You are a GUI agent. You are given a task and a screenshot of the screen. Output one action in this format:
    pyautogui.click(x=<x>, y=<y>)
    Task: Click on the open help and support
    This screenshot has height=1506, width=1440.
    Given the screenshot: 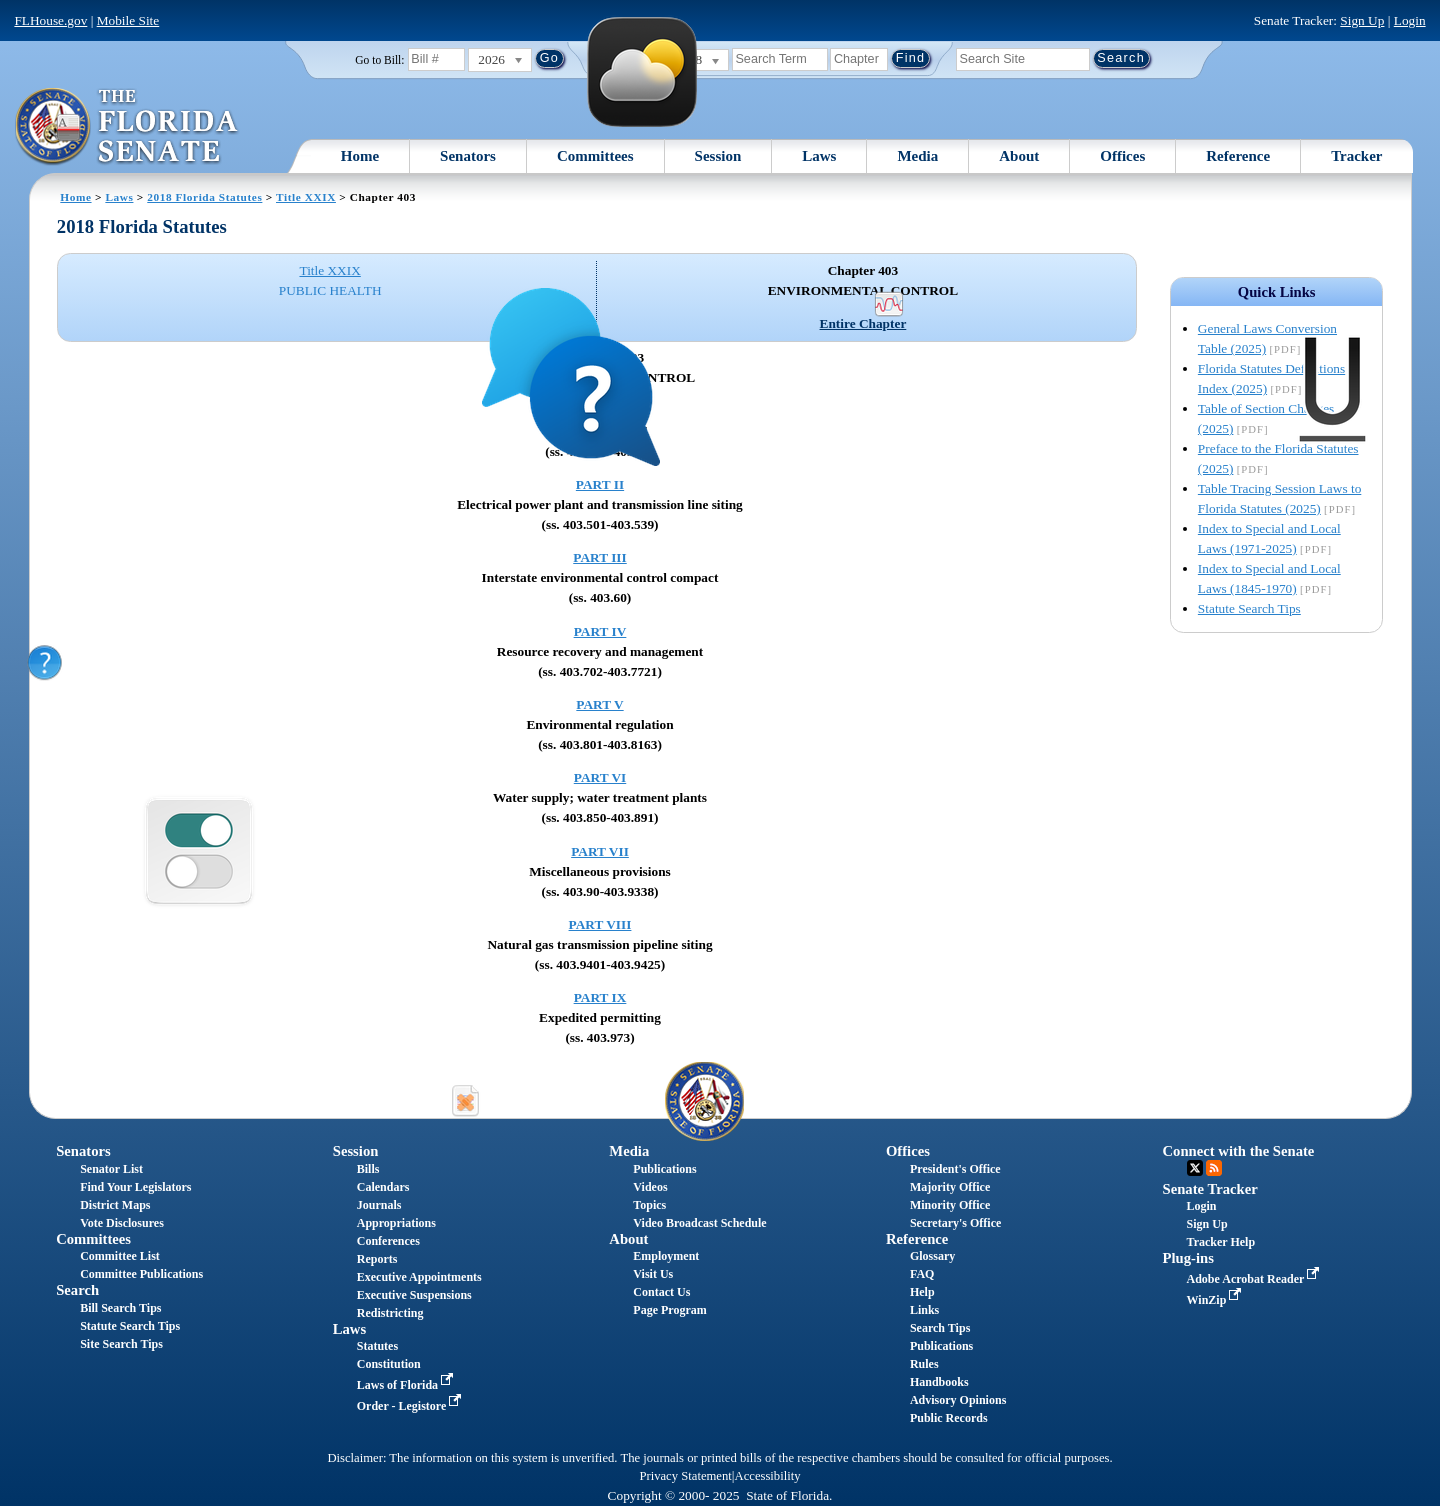 What is the action you would take?
    pyautogui.click(x=571, y=377)
    